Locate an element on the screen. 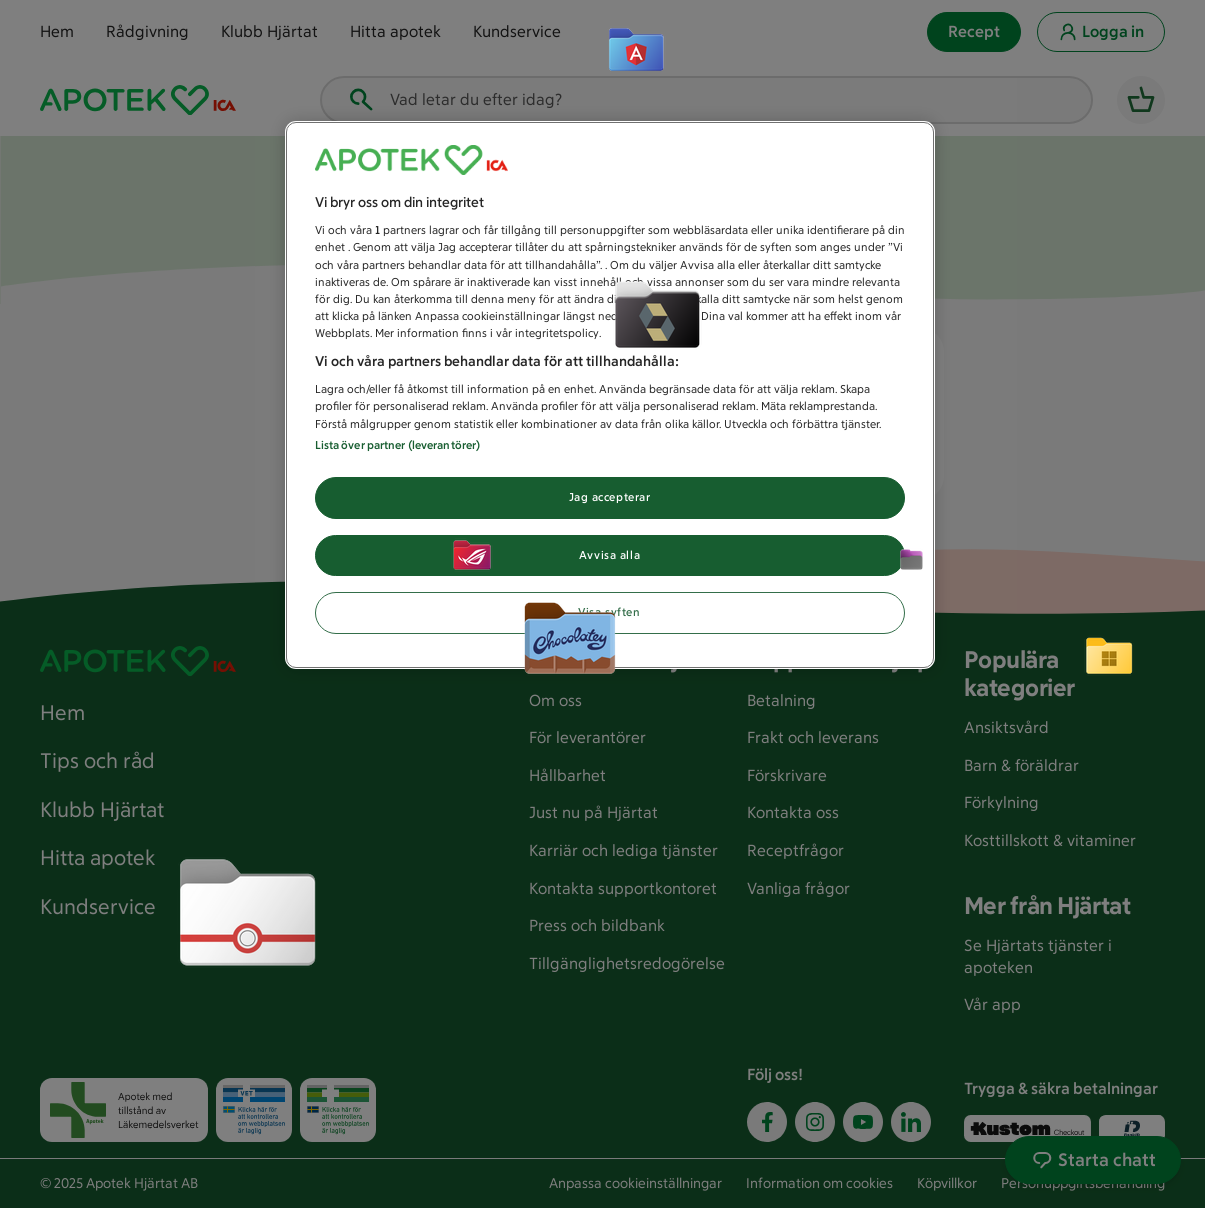  open windows system folder is located at coordinates (1109, 657).